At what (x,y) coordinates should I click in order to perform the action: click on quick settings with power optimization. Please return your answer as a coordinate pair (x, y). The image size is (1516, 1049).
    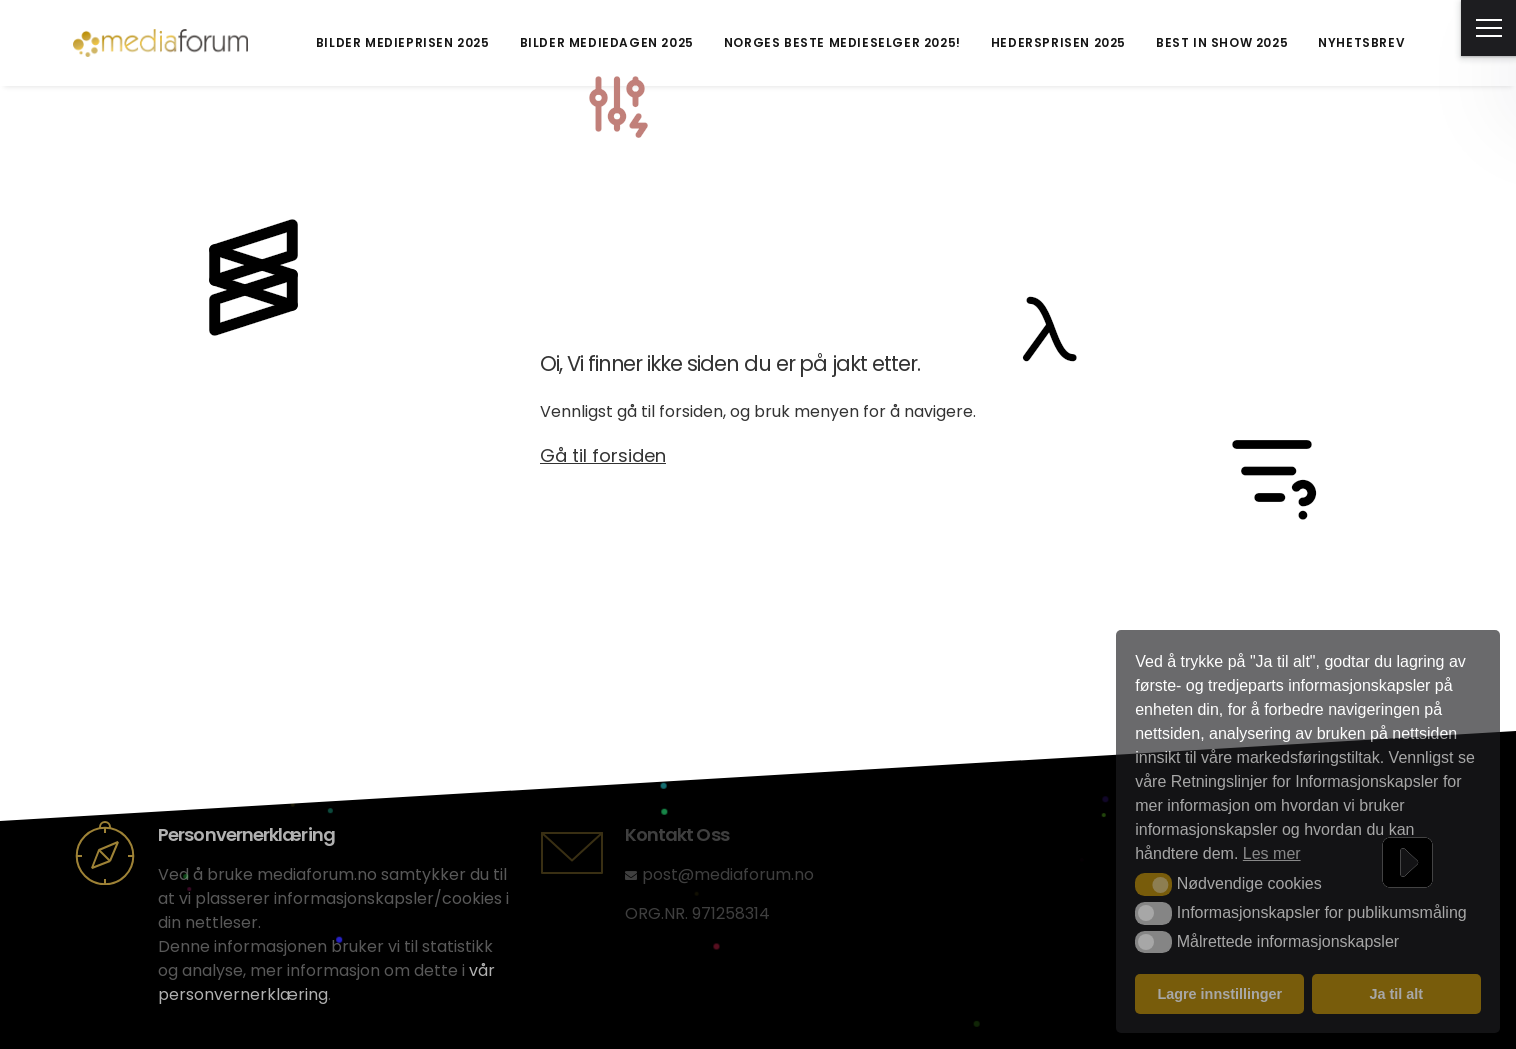
    Looking at the image, I should click on (617, 104).